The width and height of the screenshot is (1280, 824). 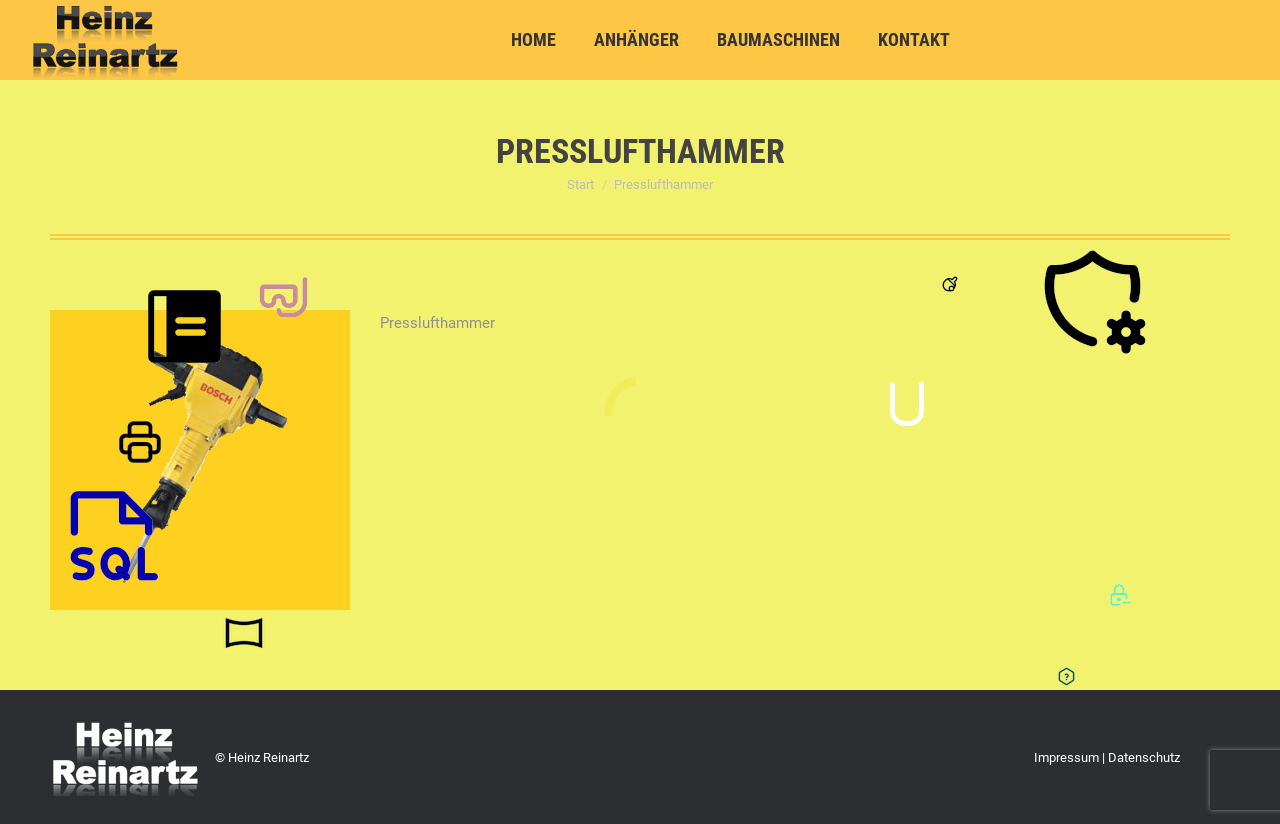 What do you see at coordinates (140, 442) in the screenshot?
I see `print the current document` at bounding box center [140, 442].